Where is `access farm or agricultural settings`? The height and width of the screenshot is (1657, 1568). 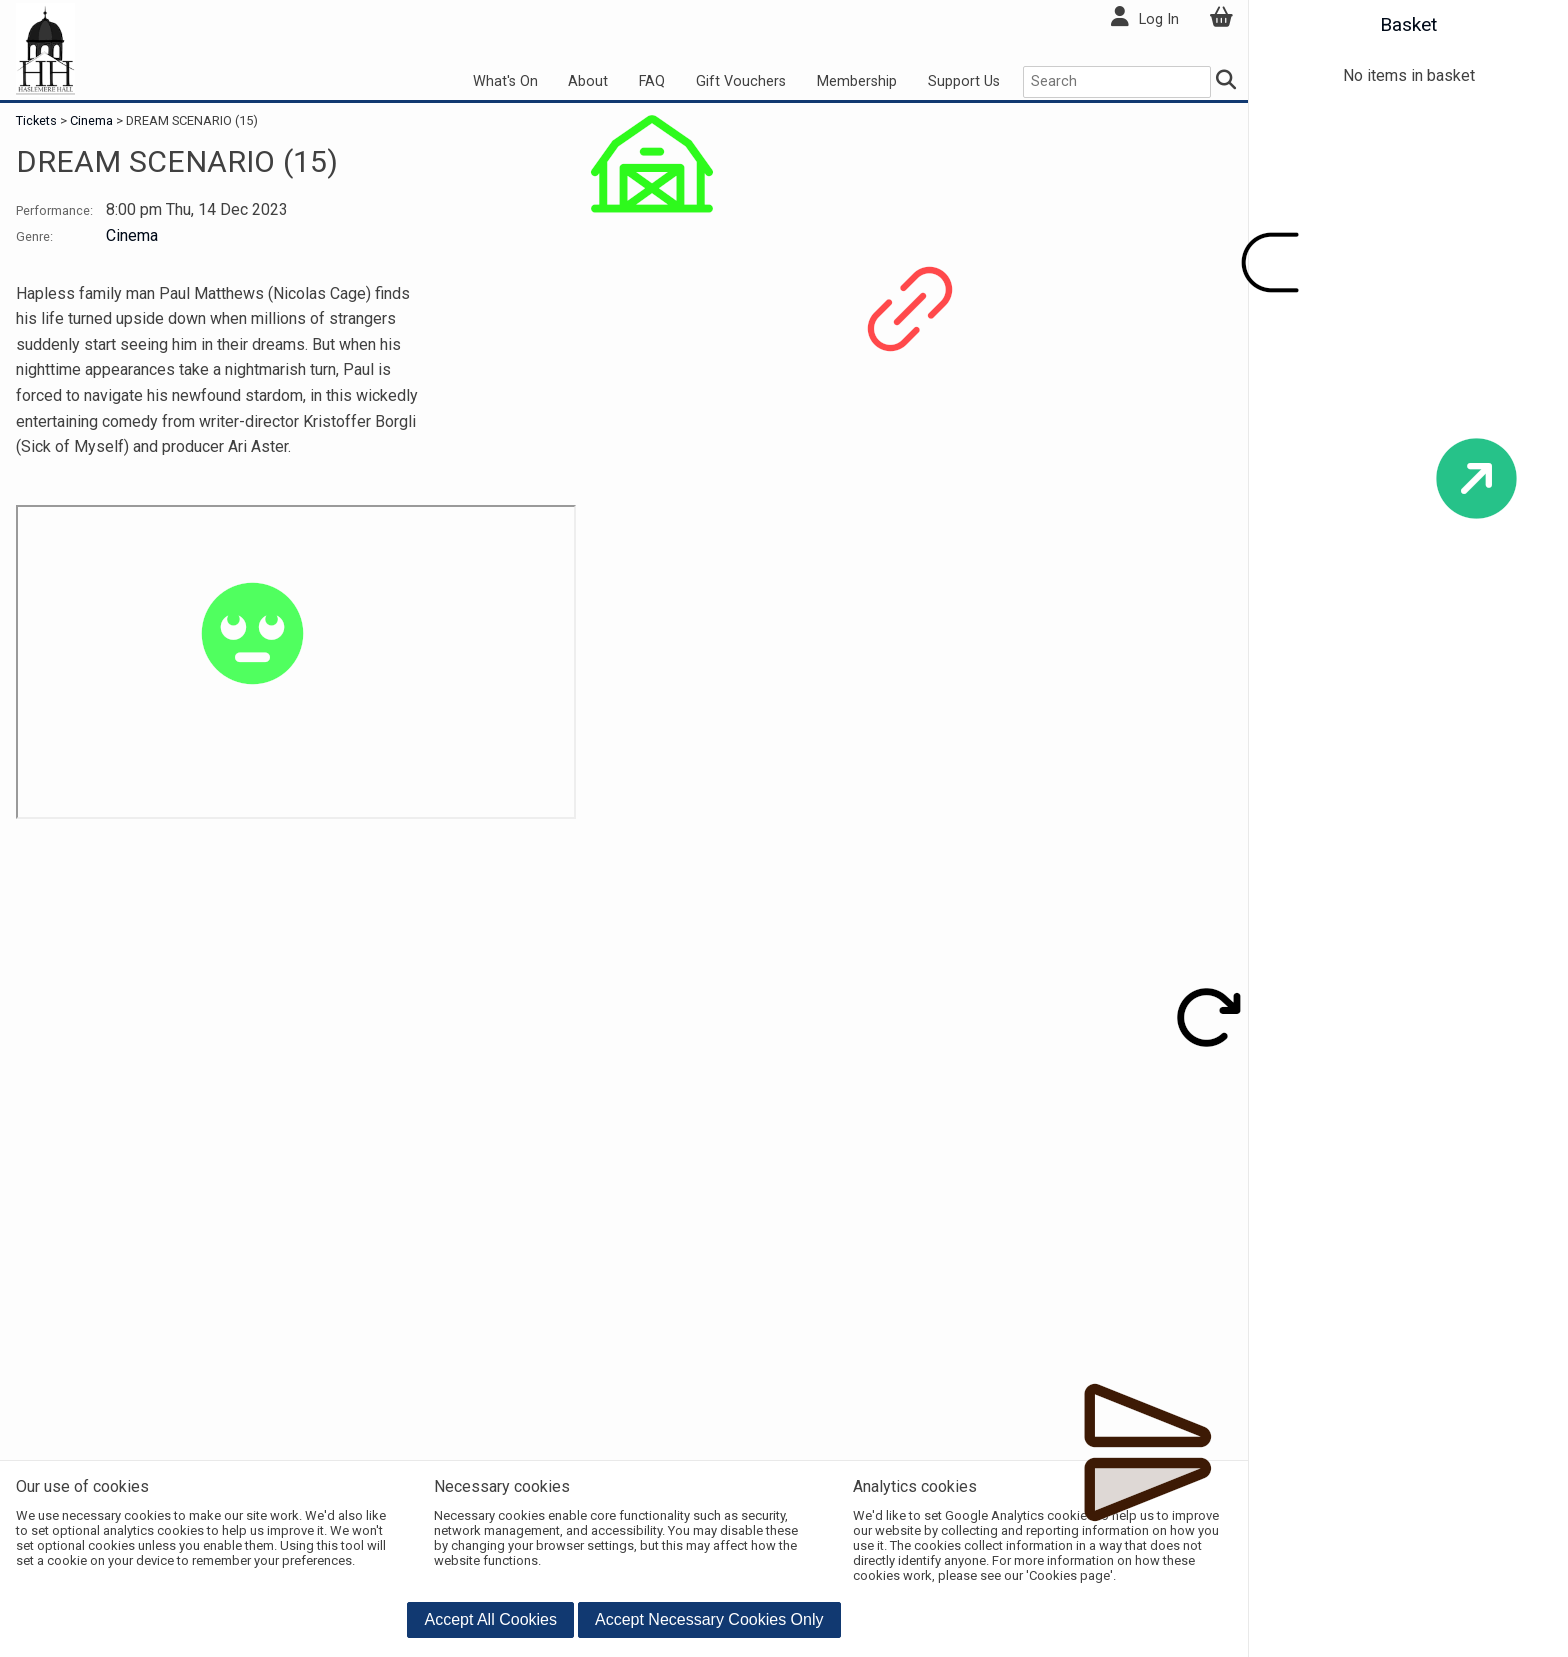 access farm or agricultural settings is located at coordinates (652, 172).